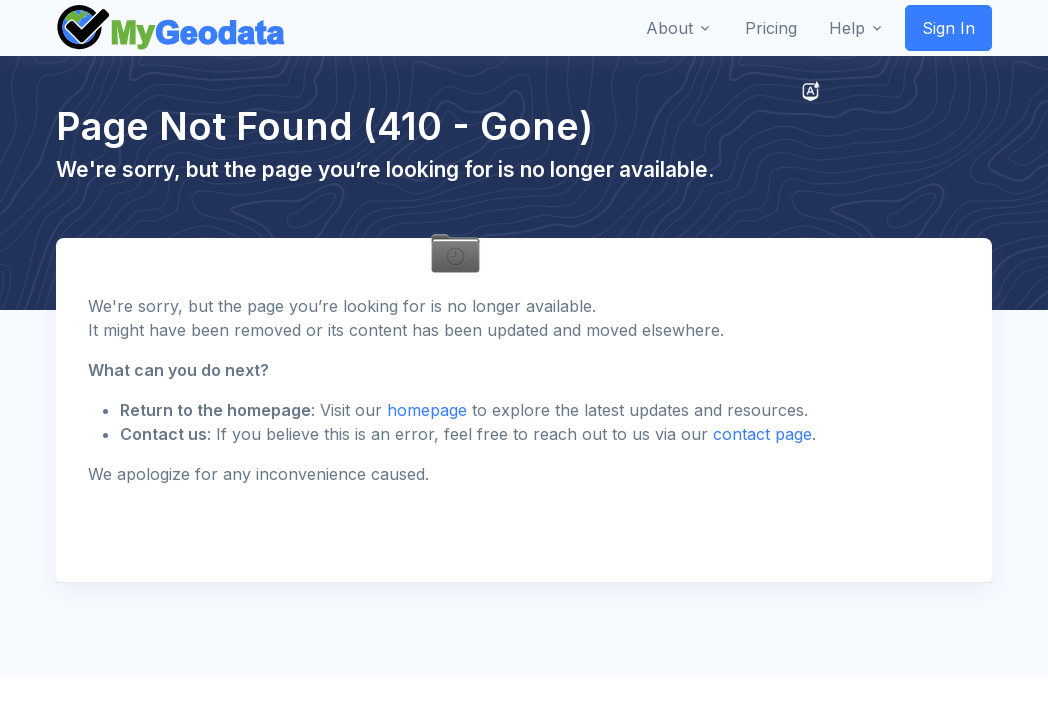 The width and height of the screenshot is (1048, 720). What do you see at coordinates (811, 91) in the screenshot?
I see `switch to keyboard input method` at bounding box center [811, 91].